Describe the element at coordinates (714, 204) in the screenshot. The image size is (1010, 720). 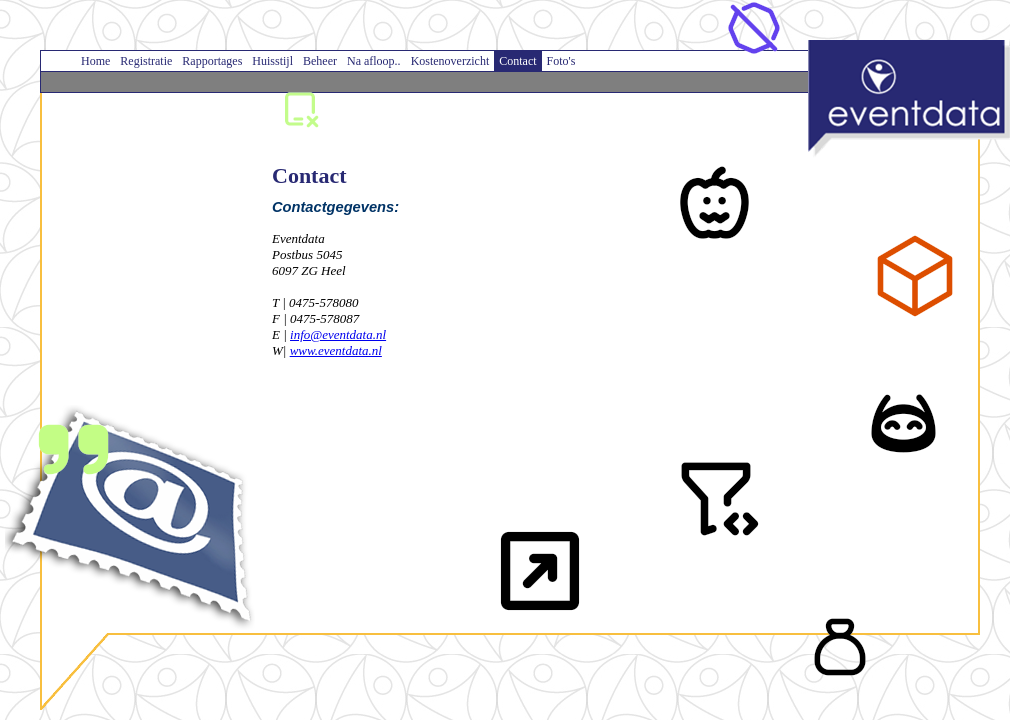
I see `access halloween-themed content or settings` at that location.